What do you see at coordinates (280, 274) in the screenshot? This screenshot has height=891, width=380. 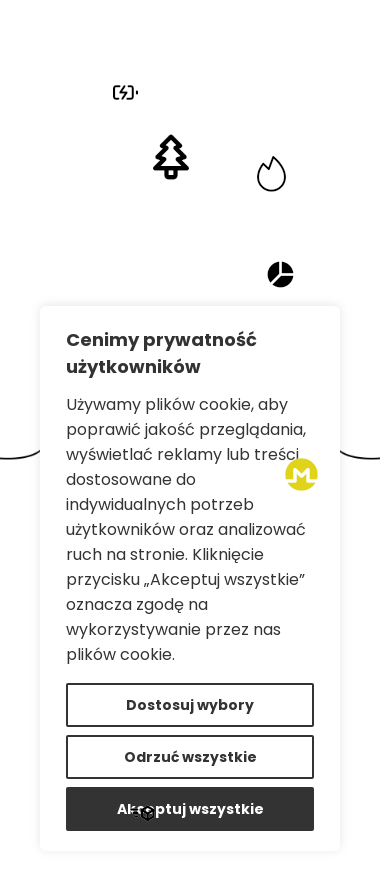 I see `view data breakdown by category` at bounding box center [280, 274].